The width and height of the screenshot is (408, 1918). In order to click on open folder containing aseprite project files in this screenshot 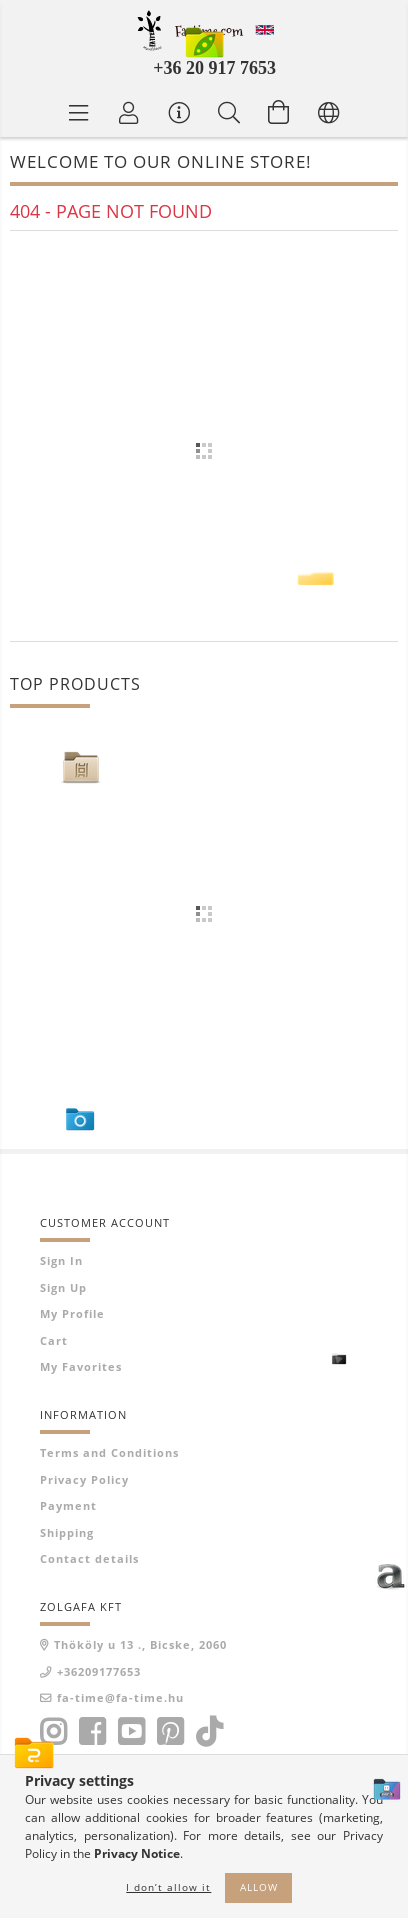, I will do `click(387, 1790)`.